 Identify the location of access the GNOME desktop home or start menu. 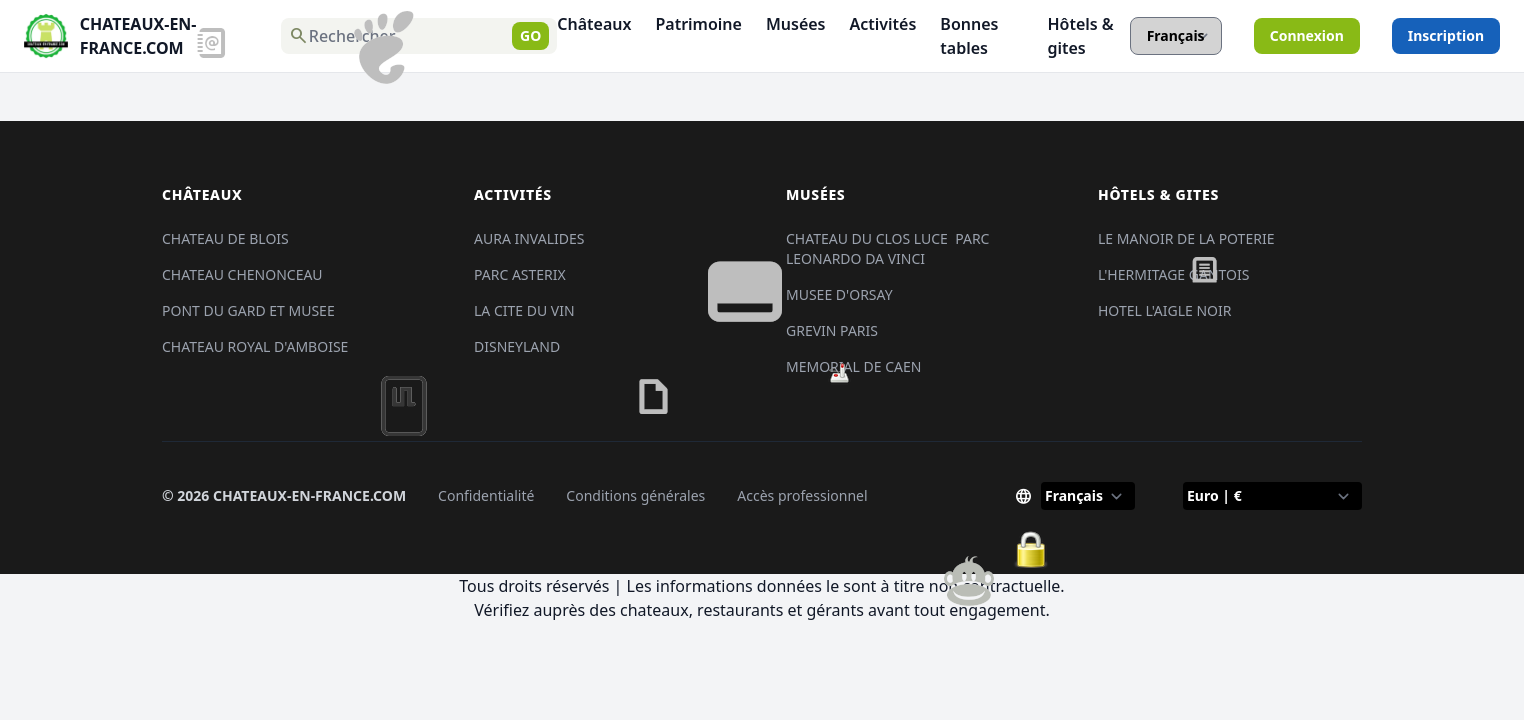
(381, 47).